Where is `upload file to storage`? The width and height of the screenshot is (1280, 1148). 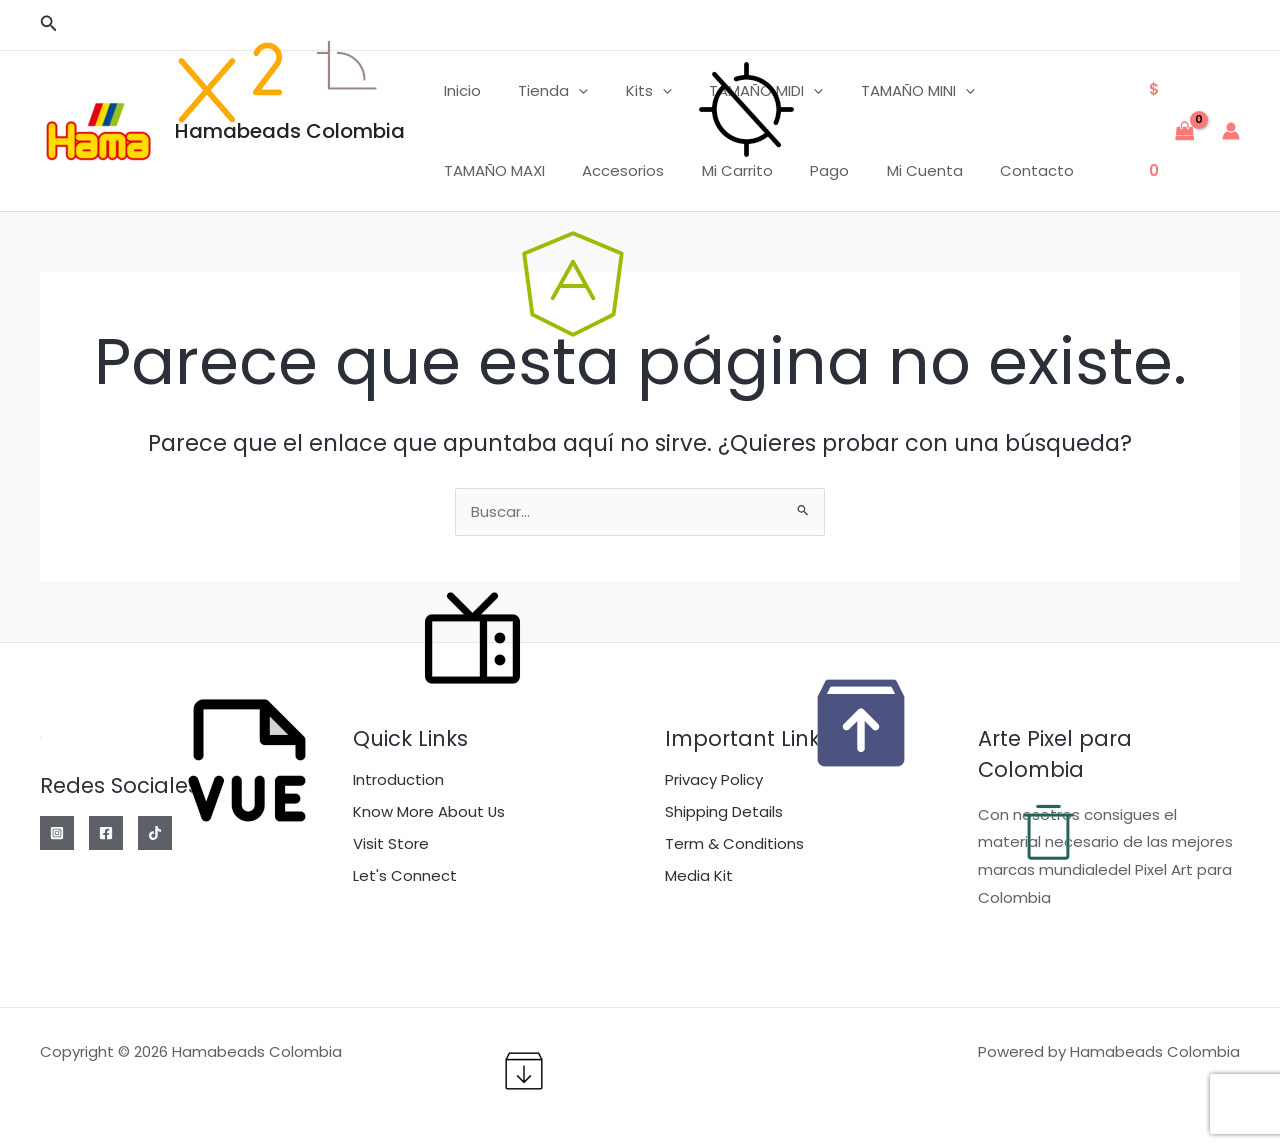 upload file to storage is located at coordinates (861, 723).